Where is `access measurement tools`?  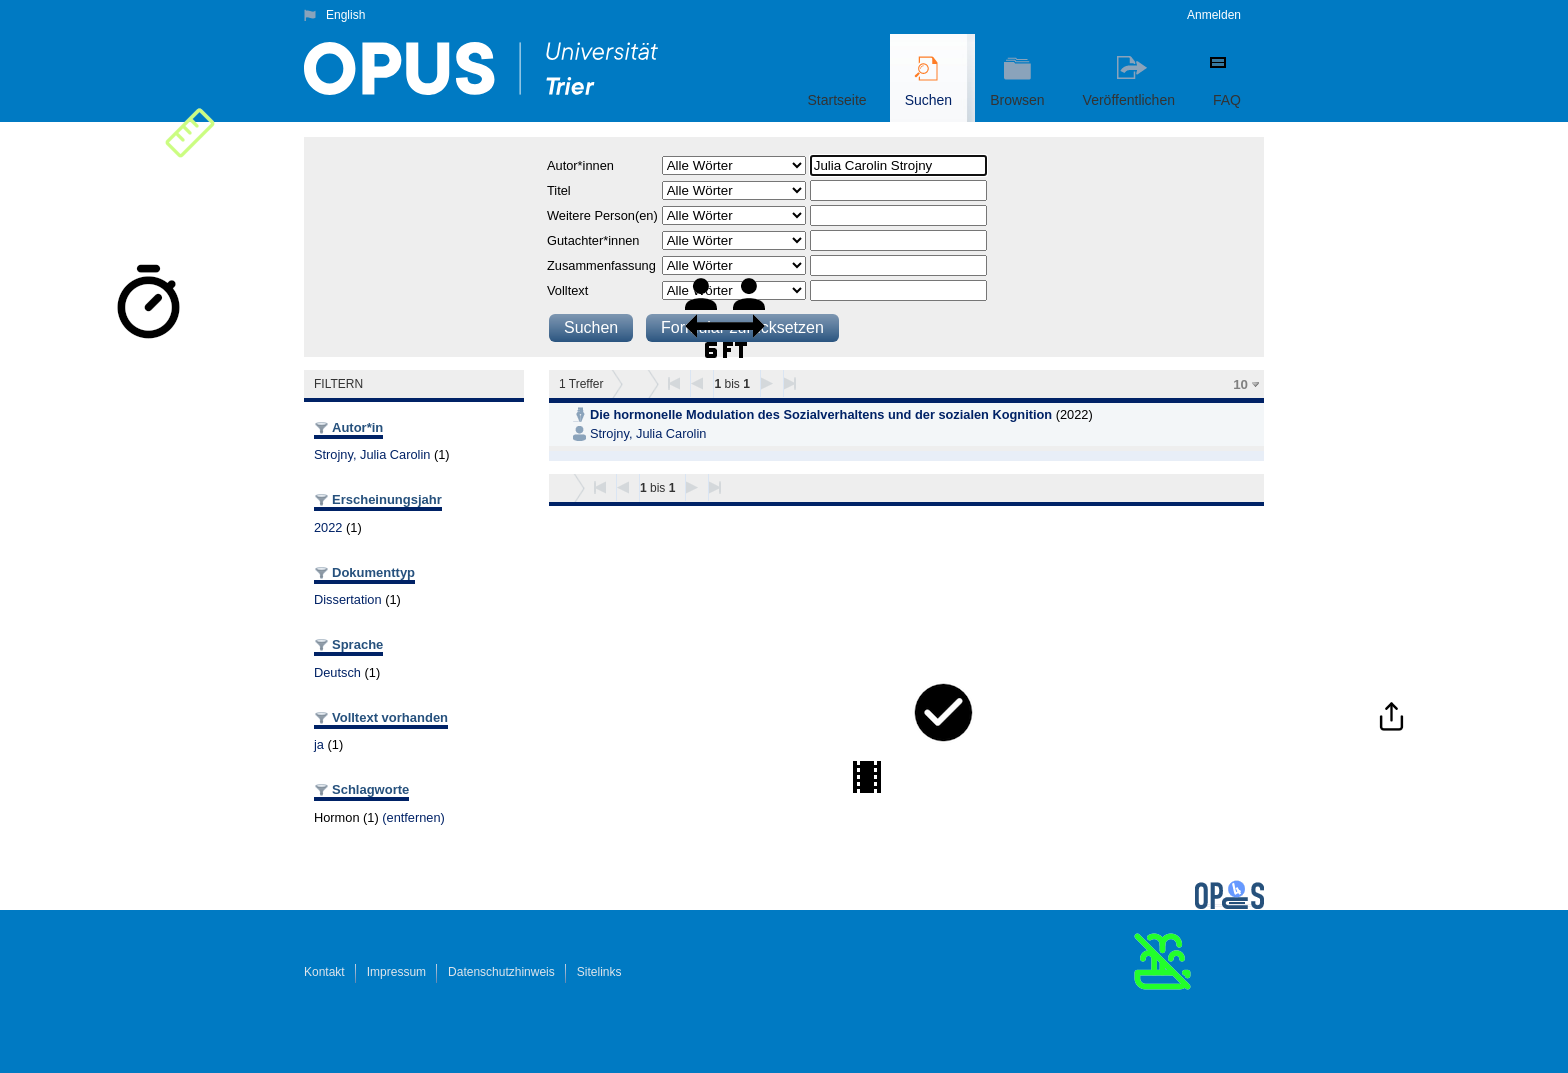
access measurement tools is located at coordinates (190, 133).